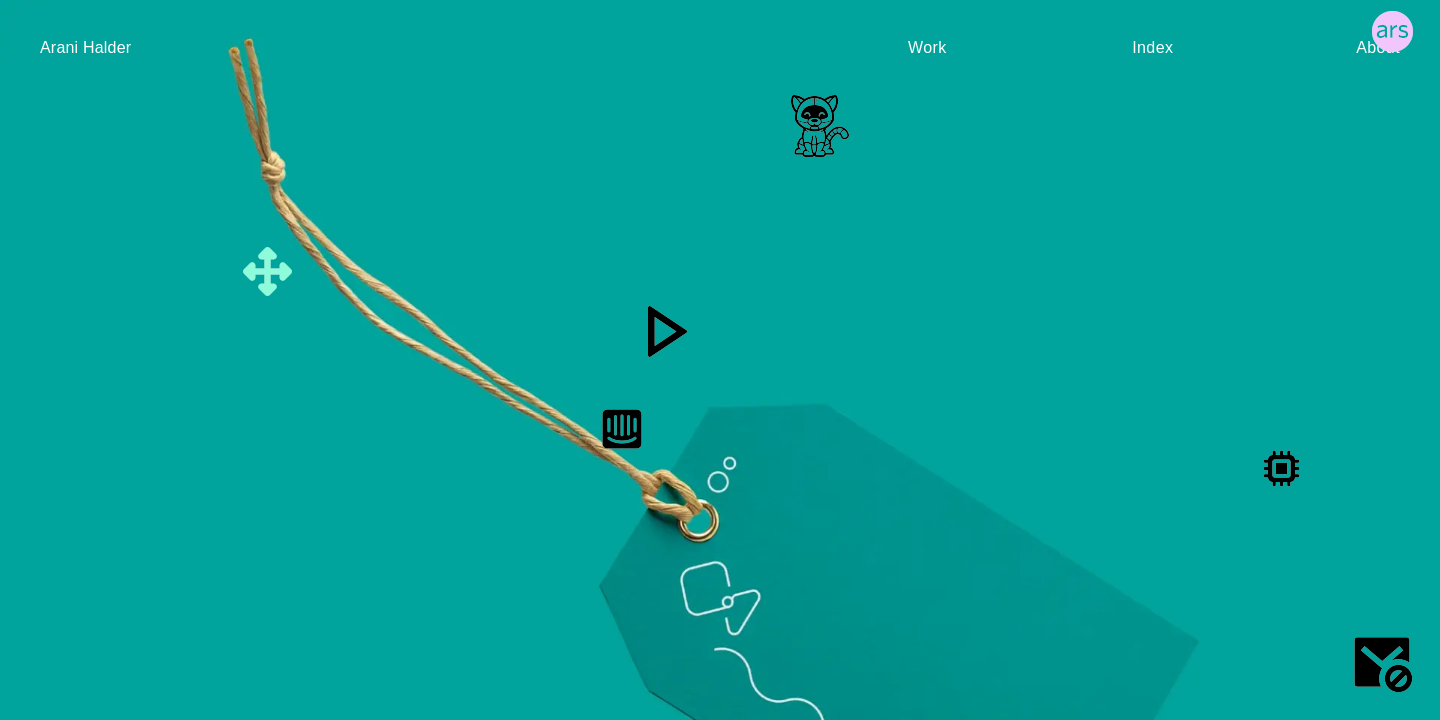  I want to click on open Intercom chat support, so click(622, 429).